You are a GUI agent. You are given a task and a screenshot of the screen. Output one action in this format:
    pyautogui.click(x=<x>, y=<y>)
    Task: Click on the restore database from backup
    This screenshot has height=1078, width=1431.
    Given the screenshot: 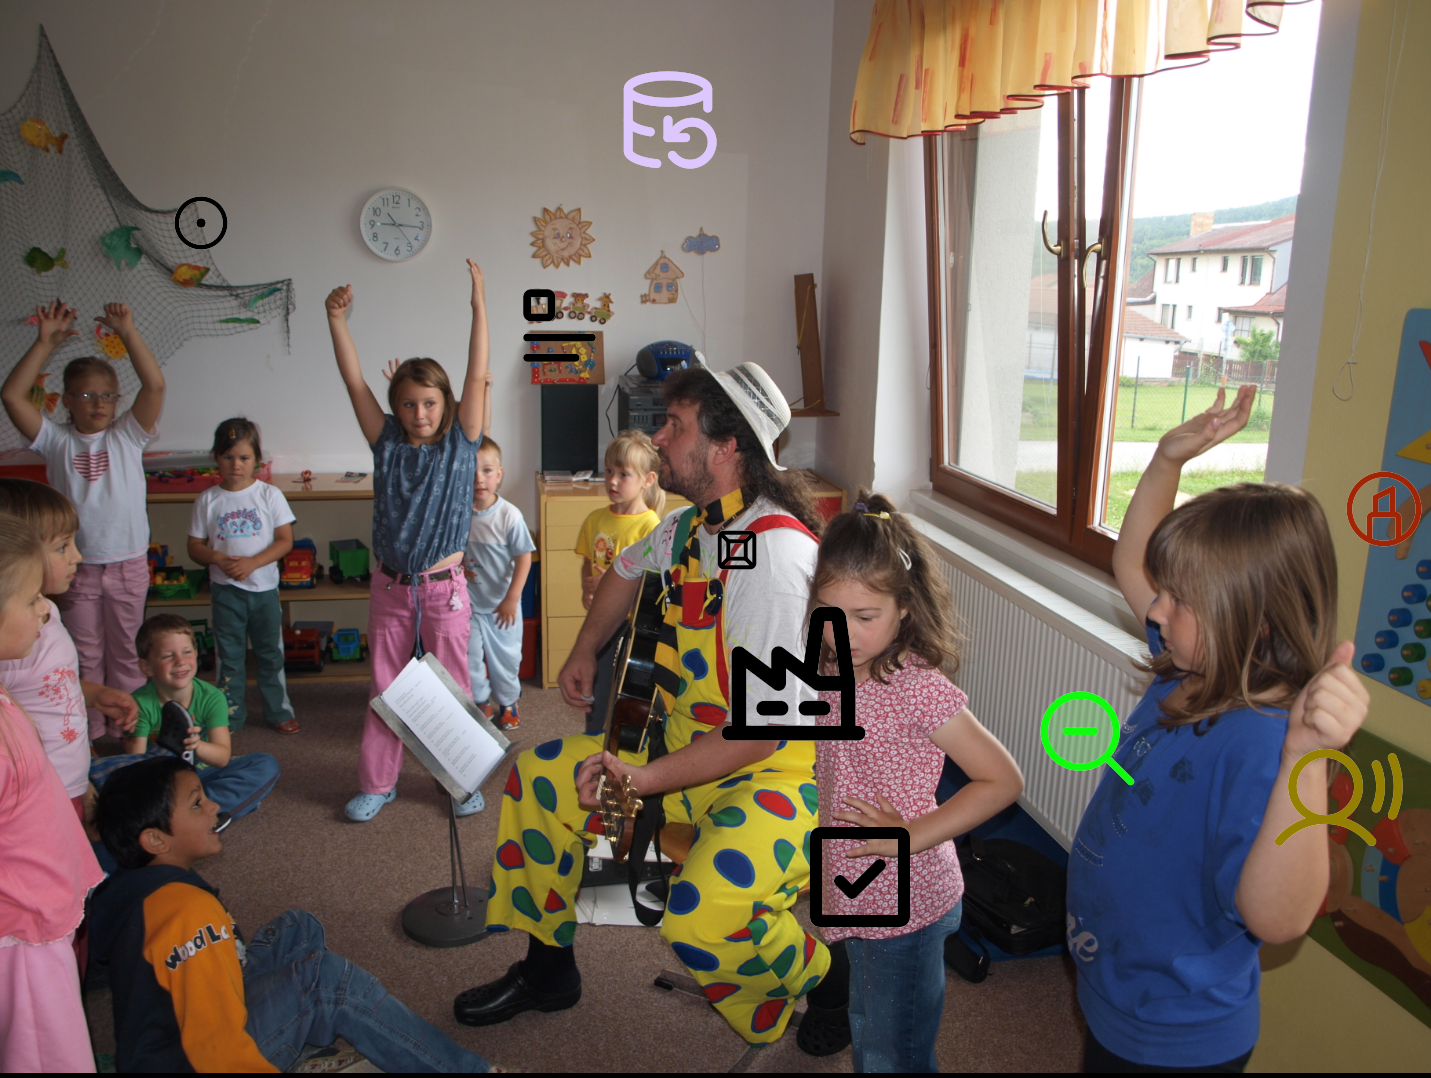 What is the action you would take?
    pyautogui.click(x=668, y=120)
    